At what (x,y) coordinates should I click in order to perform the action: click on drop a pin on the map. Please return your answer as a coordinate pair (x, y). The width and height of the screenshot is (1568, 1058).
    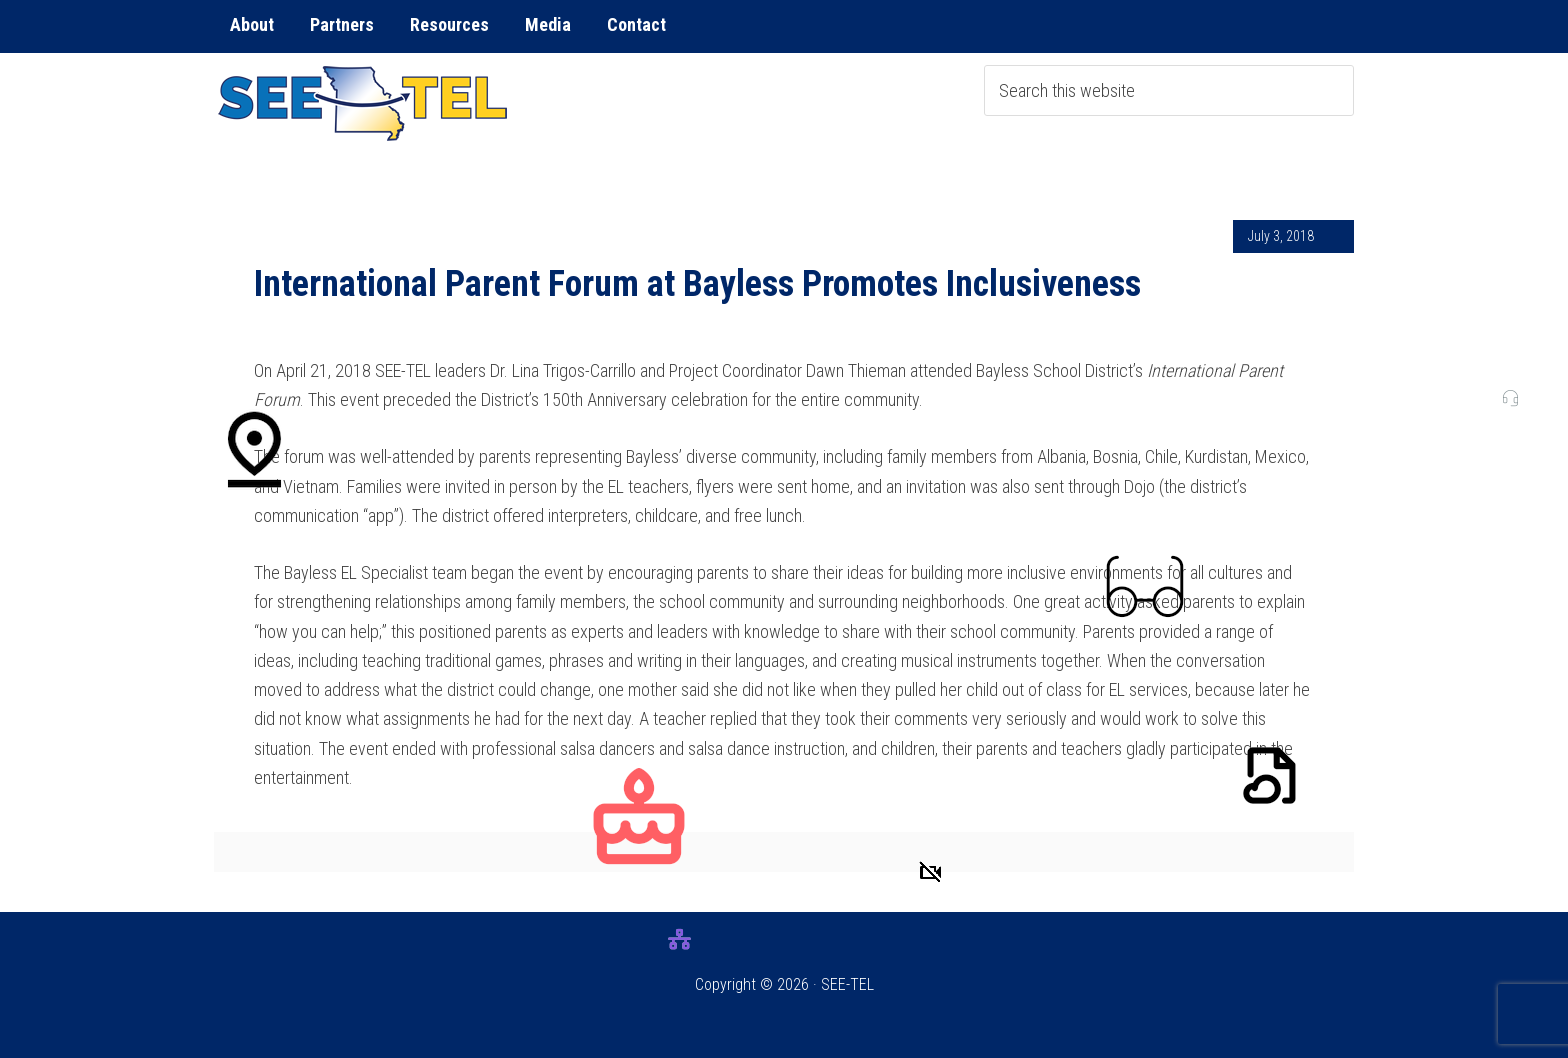
    Looking at the image, I should click on (254, 449).